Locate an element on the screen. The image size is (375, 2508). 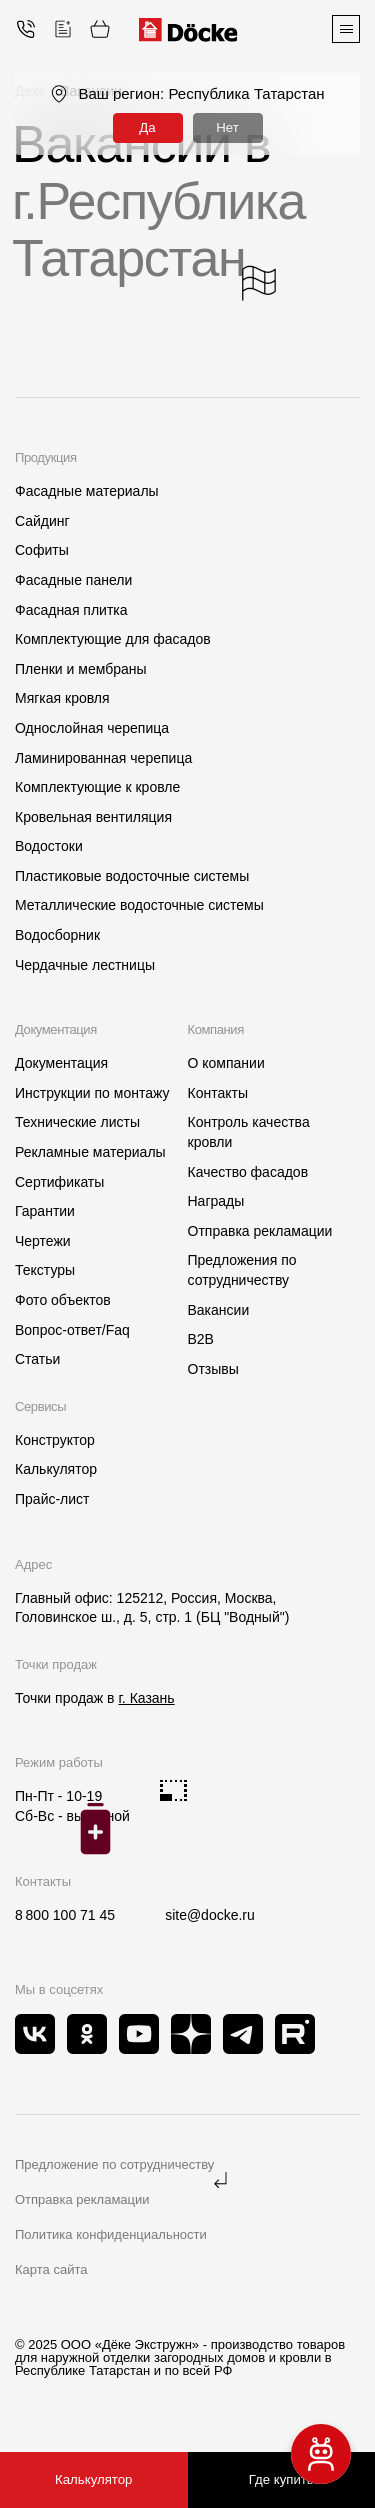
indicates finish line or completion of a task is located at coordinates (257, 282).